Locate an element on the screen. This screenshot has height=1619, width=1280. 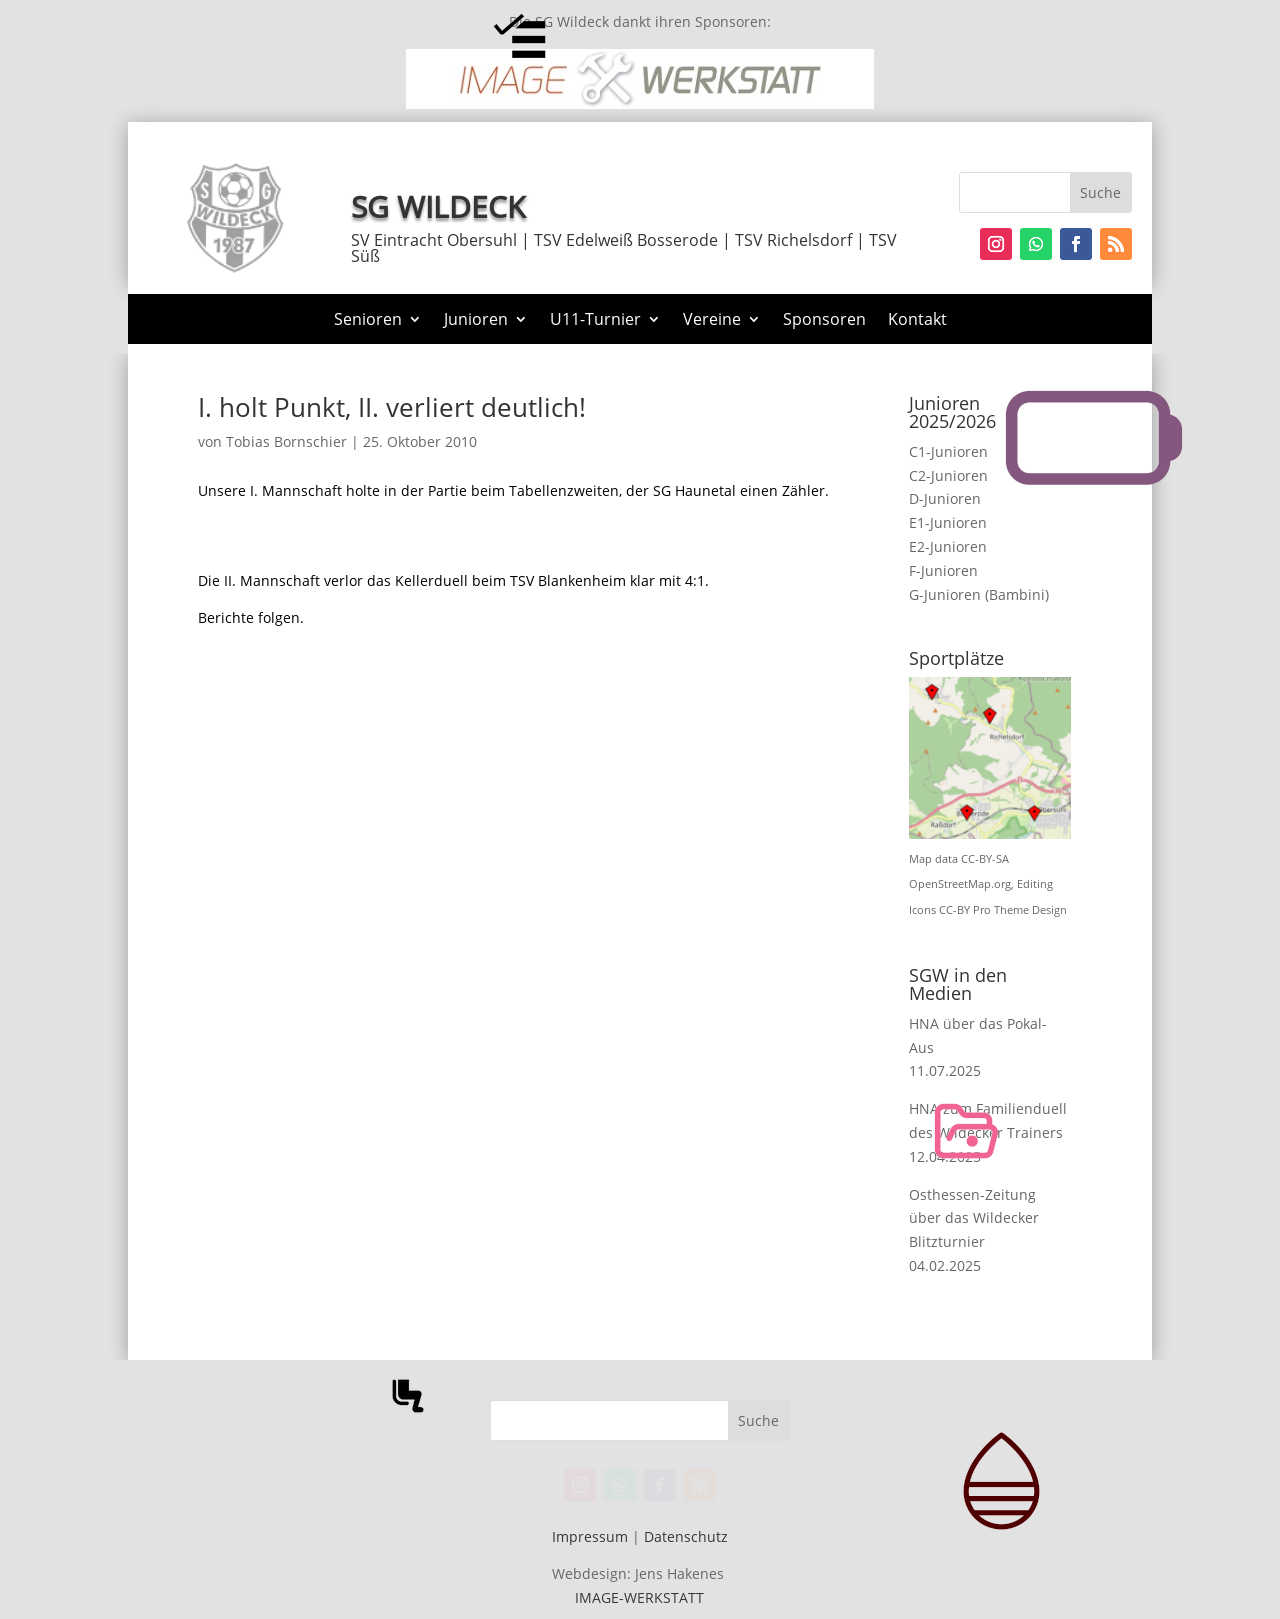
indicates empty battery status is located at coordinates (1094, 432).